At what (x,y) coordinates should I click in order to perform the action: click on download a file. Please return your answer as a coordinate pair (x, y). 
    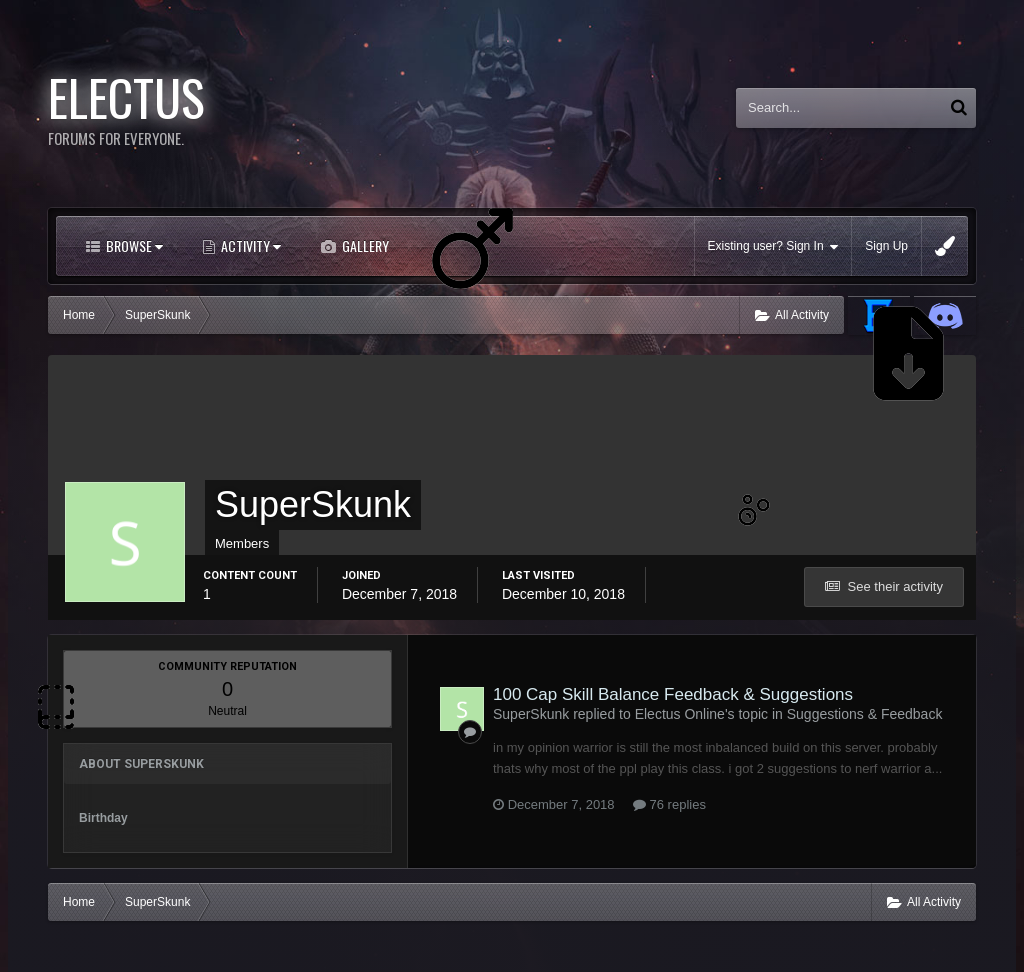
    Looking at the image, I should click on (908, 353).